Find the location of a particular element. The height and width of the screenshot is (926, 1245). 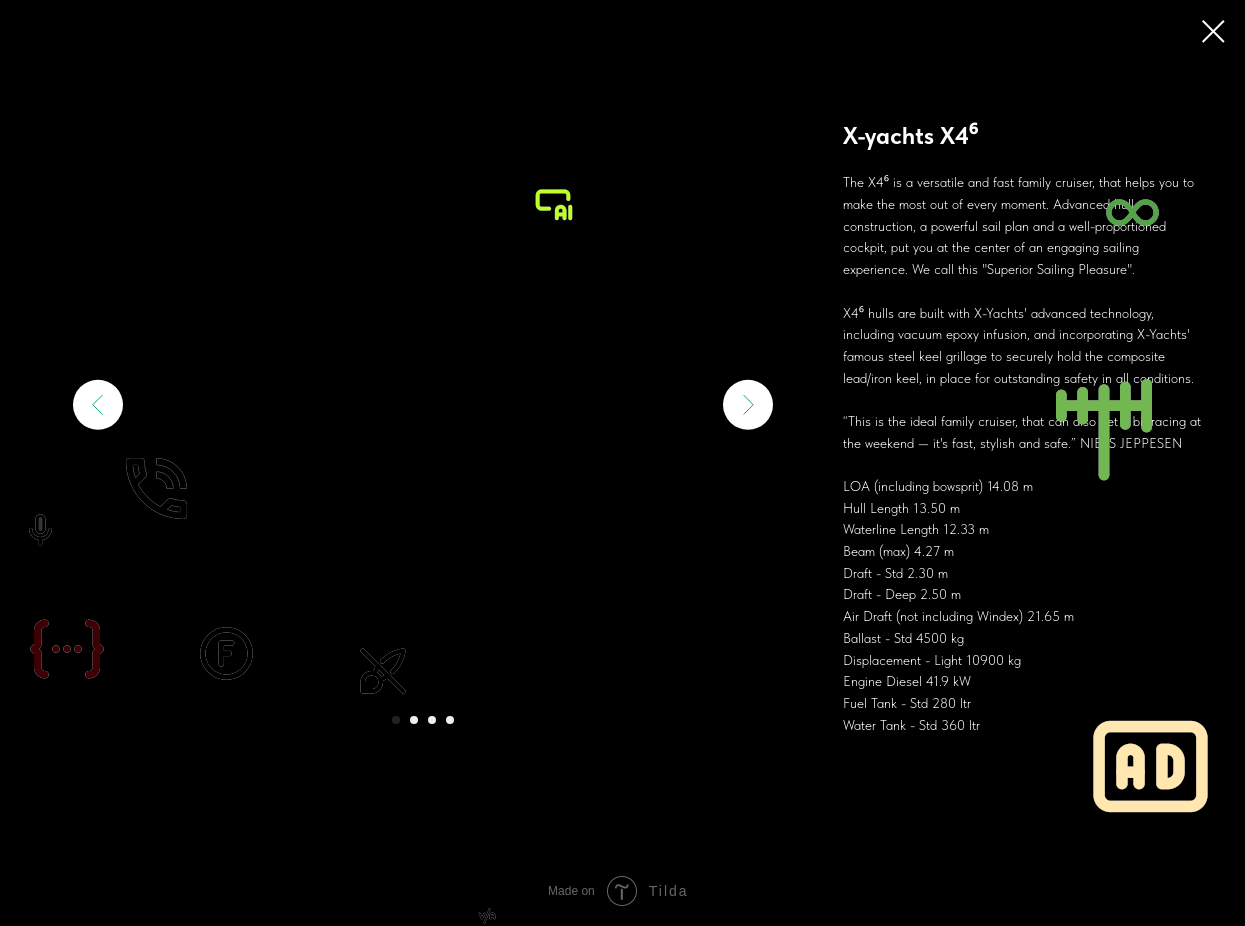

facebook shortcut or social sharing is located at coordinates (226, 653).